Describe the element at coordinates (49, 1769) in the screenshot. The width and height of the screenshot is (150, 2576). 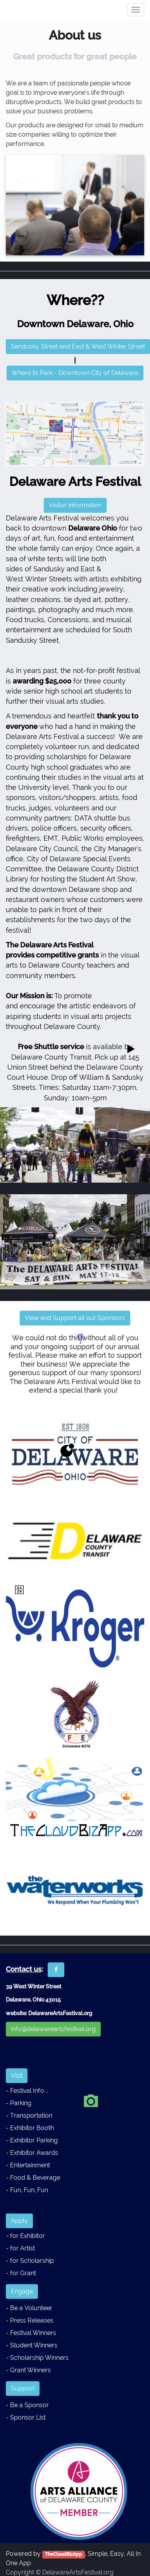
I see `jameson irish whiskey brand logo` at that location.